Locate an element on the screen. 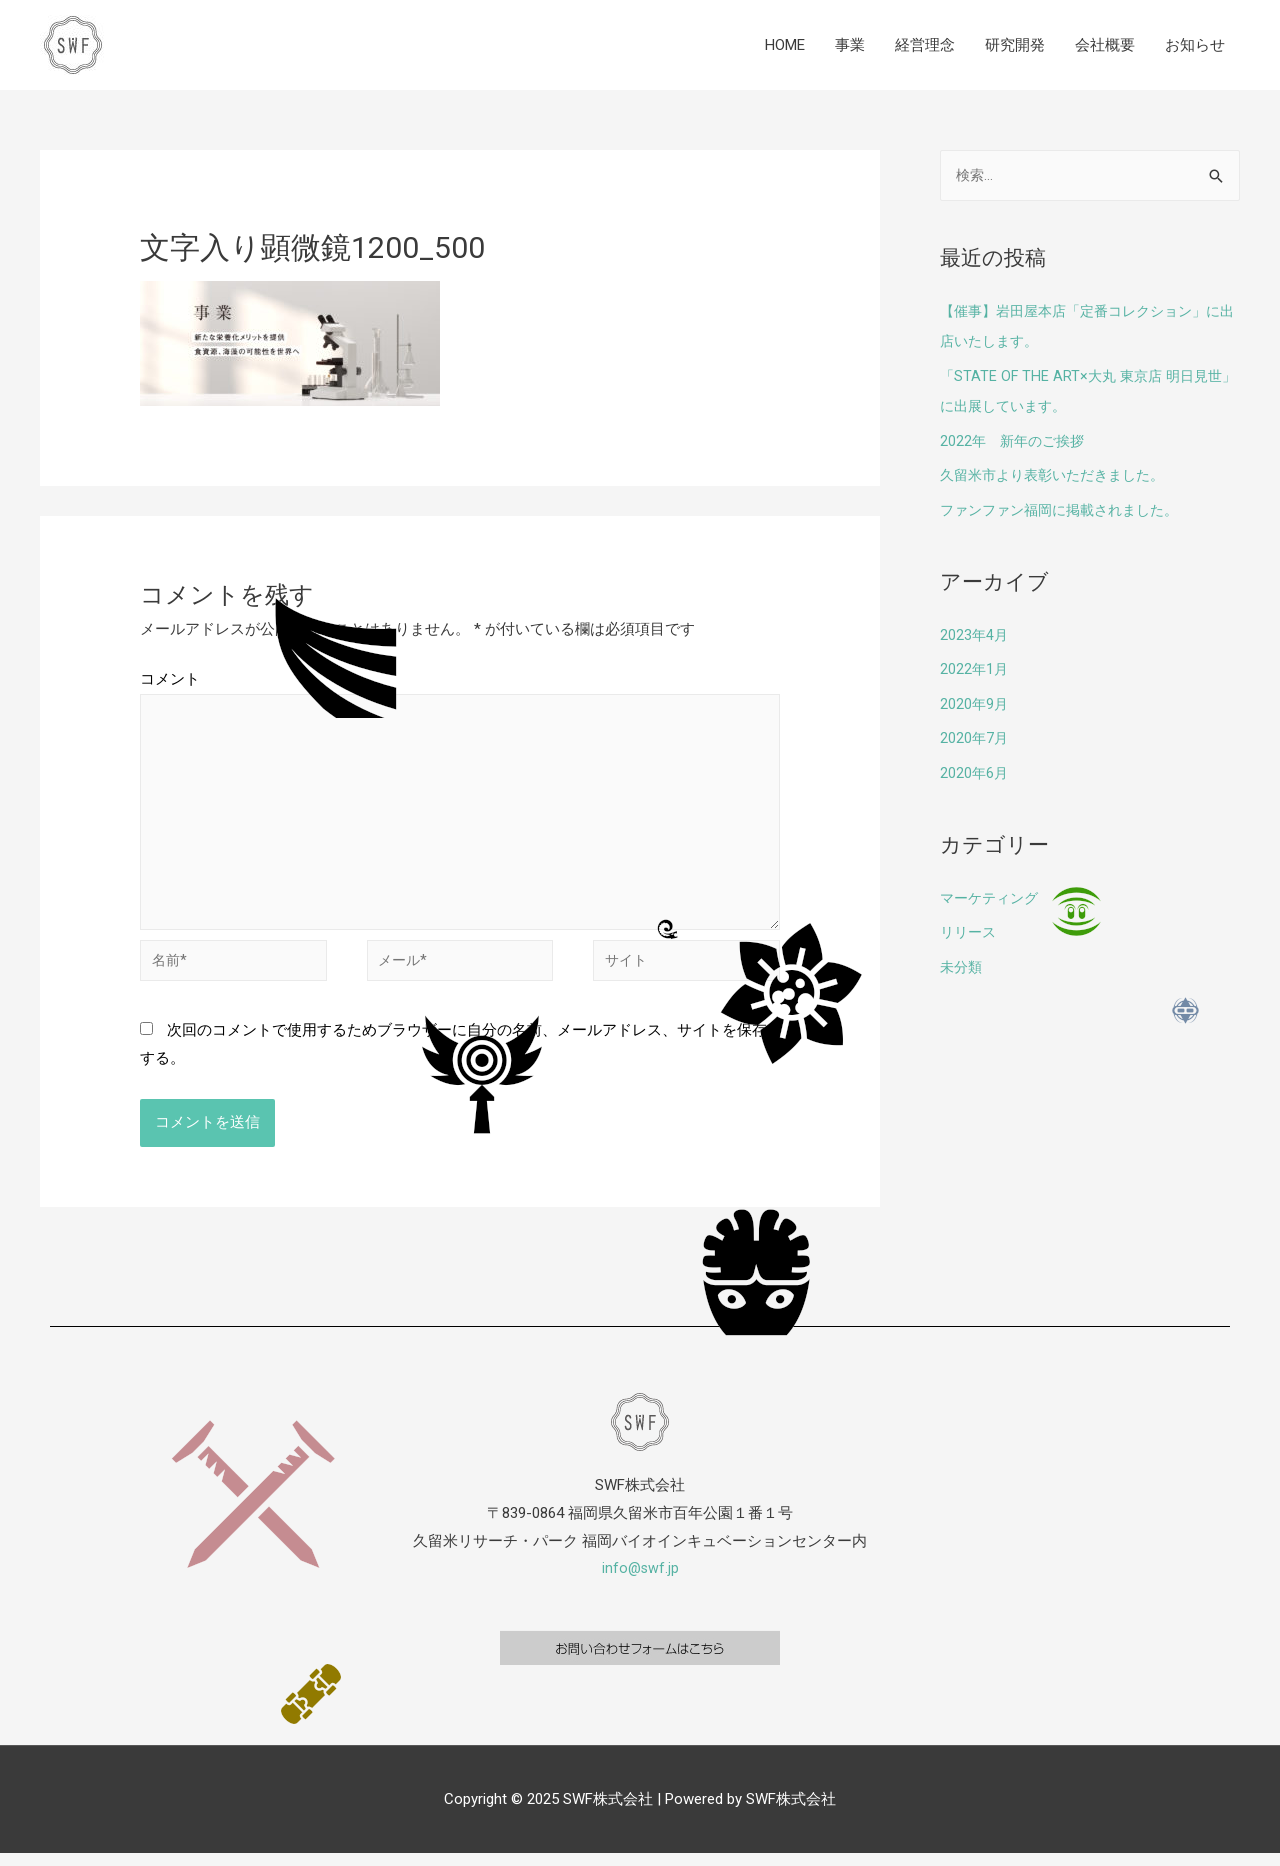  access brain training or cognitive games is located at coordinates (753, 1272).